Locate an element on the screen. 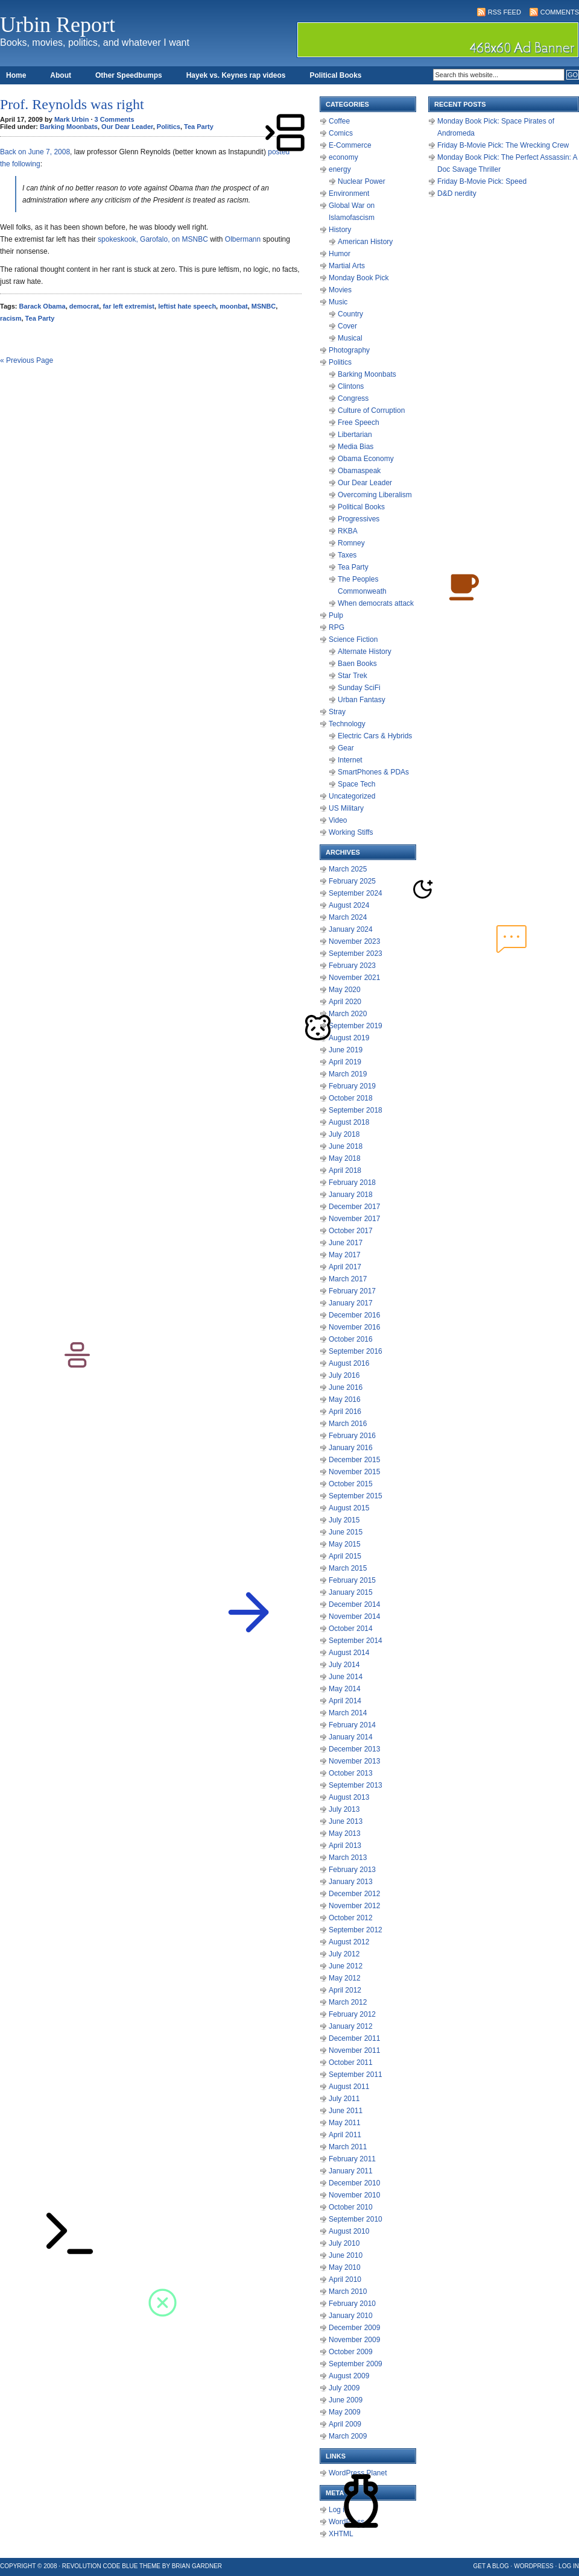  navigate to the next item or screen is located at coordinates (248, 1612).